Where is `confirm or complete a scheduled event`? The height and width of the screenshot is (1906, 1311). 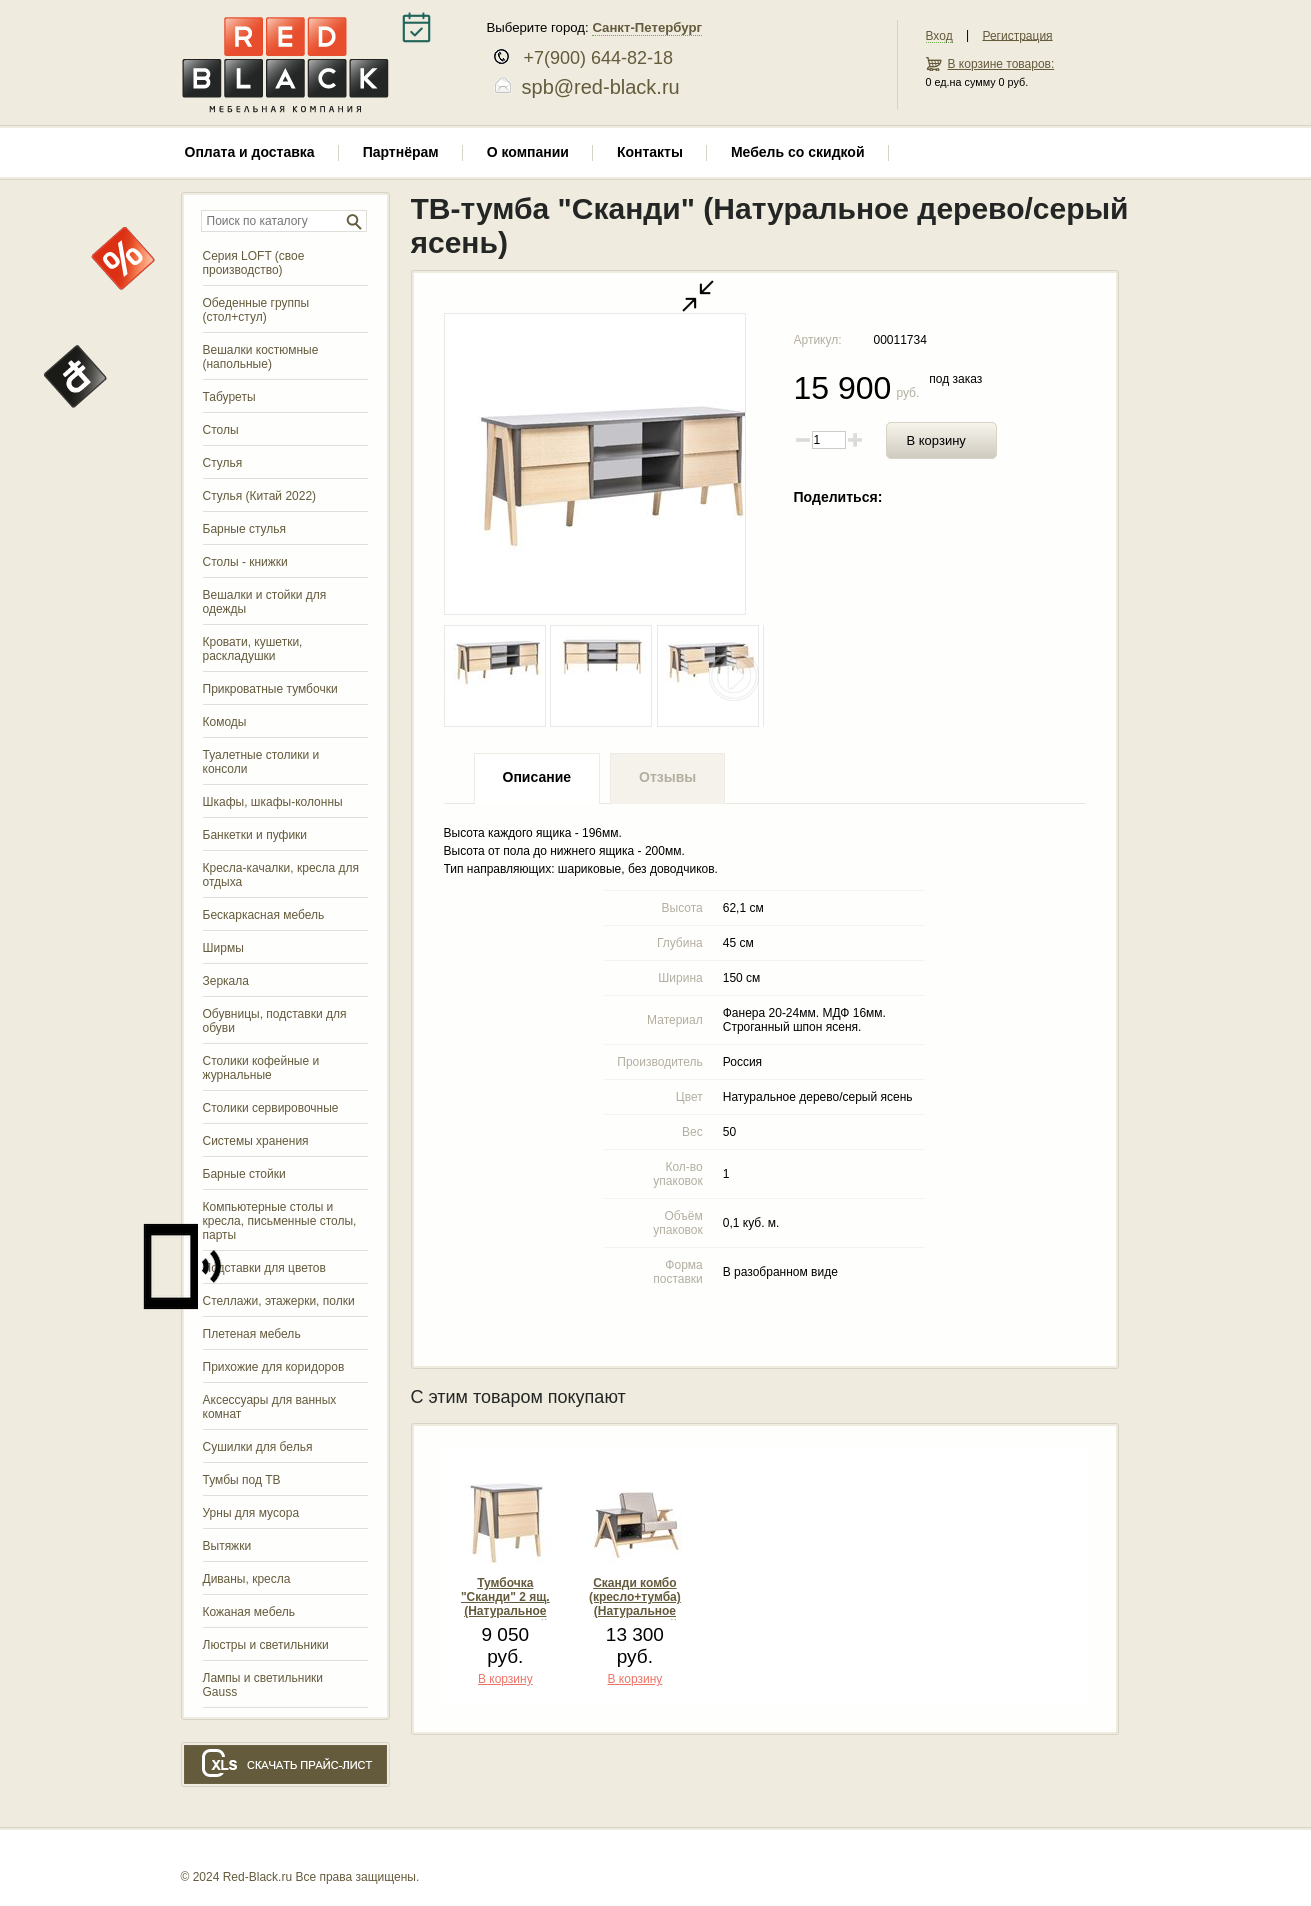 confirm or complete a scheduled event is located at coordinates (416, 28).